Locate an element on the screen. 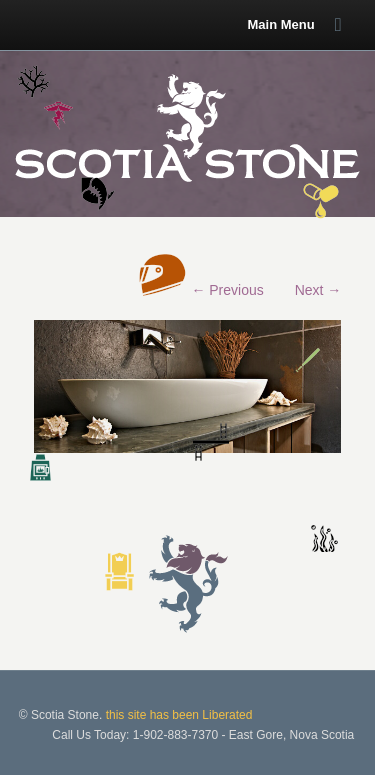  access coral reef or marine life content is located at coordinates (33, 81).